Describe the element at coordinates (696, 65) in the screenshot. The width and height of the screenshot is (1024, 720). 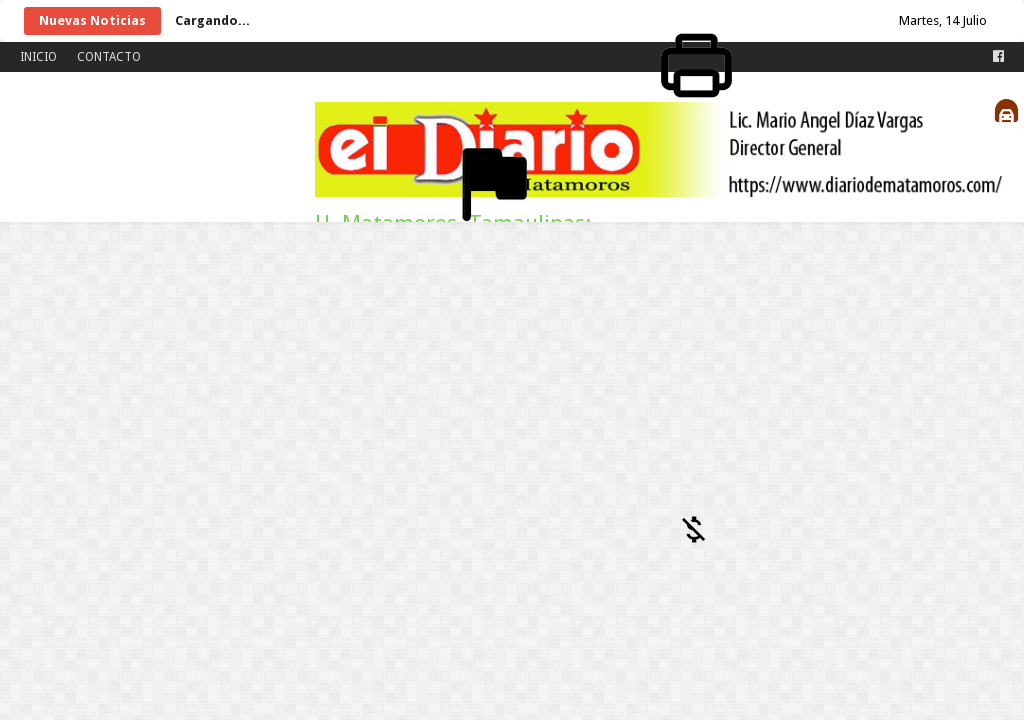
I see `print the current document` at that location.